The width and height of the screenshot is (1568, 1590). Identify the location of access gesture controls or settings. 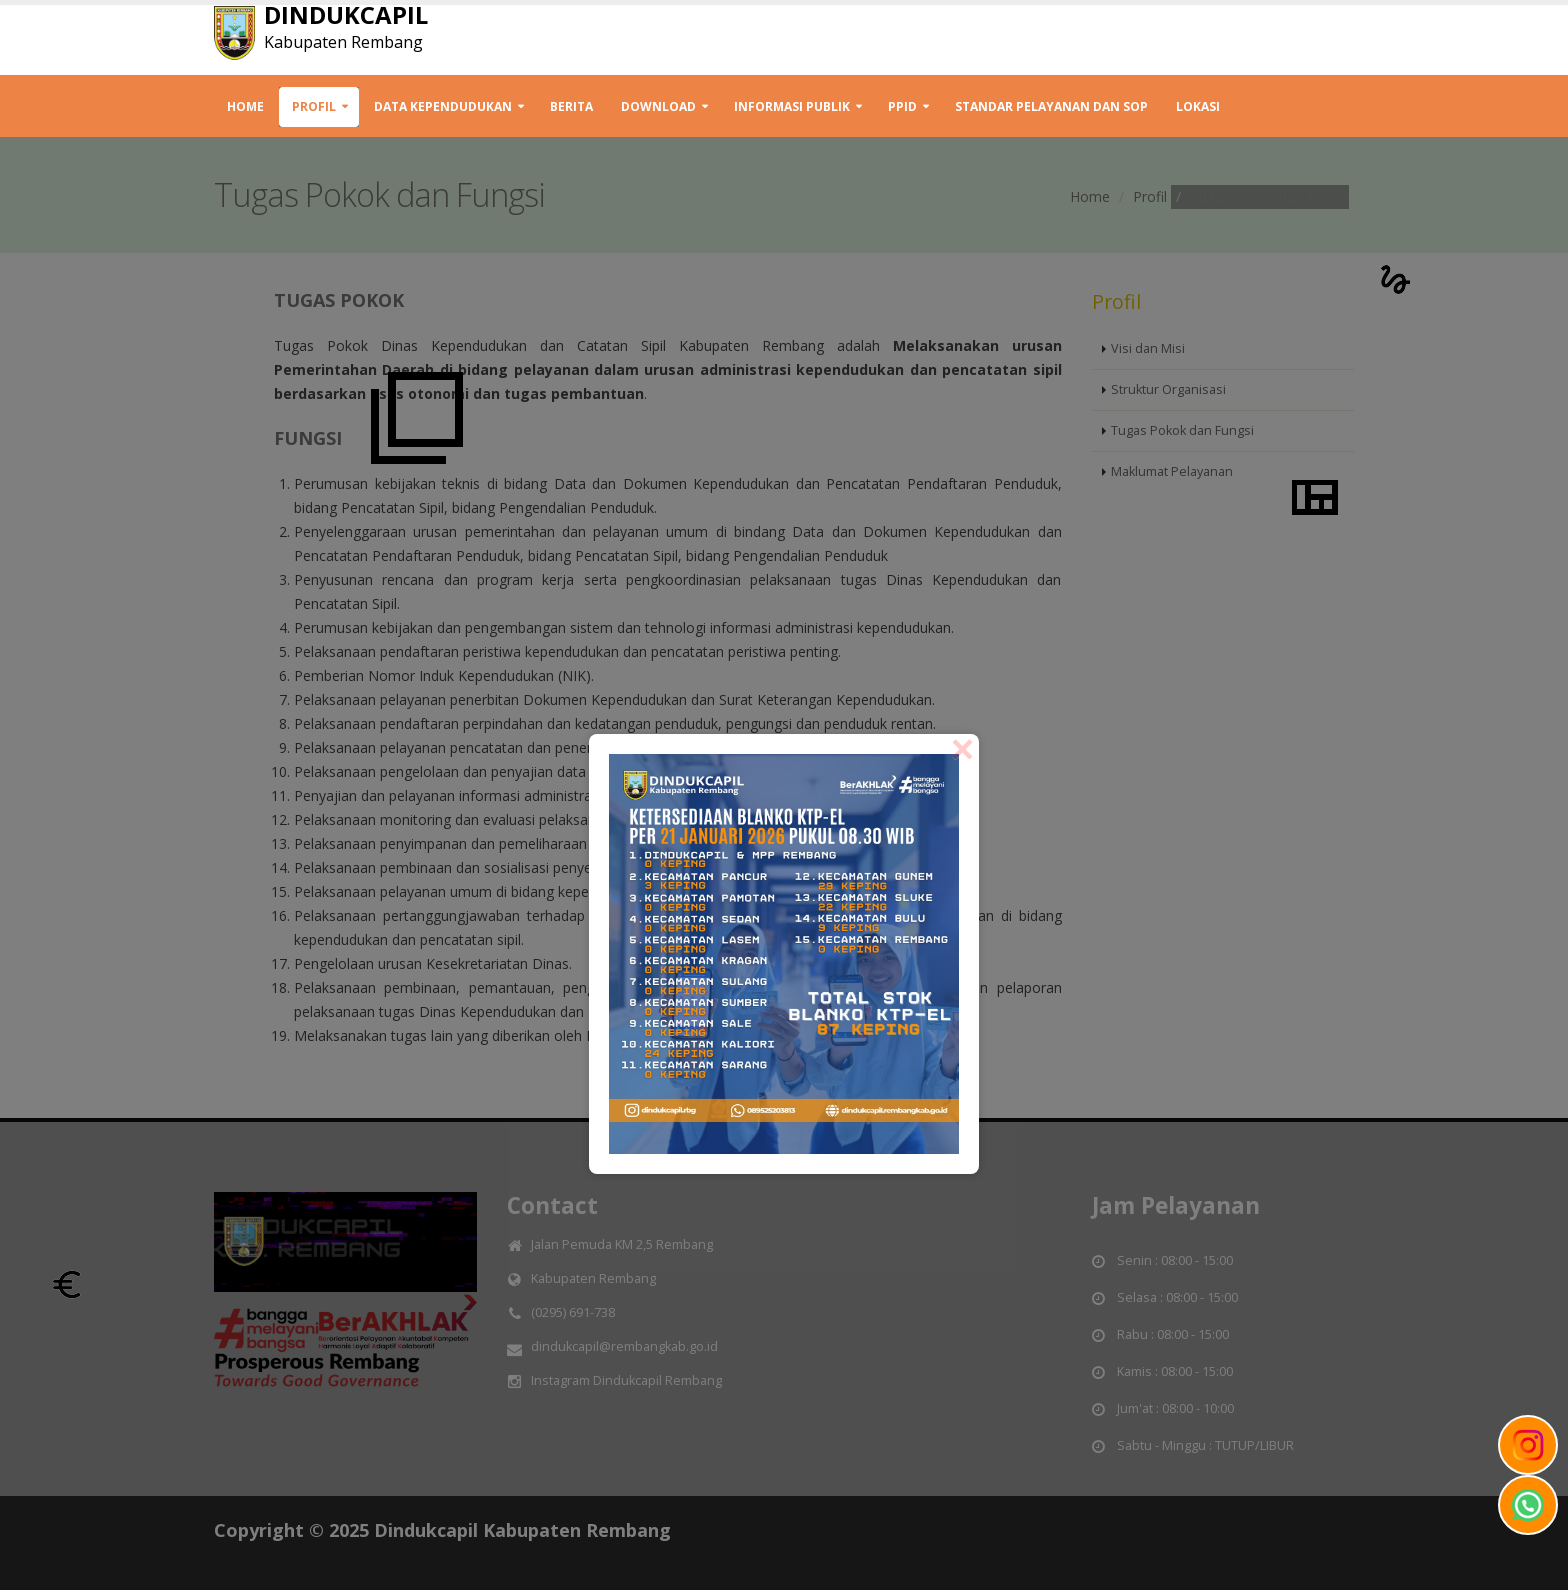
(1395, 279).